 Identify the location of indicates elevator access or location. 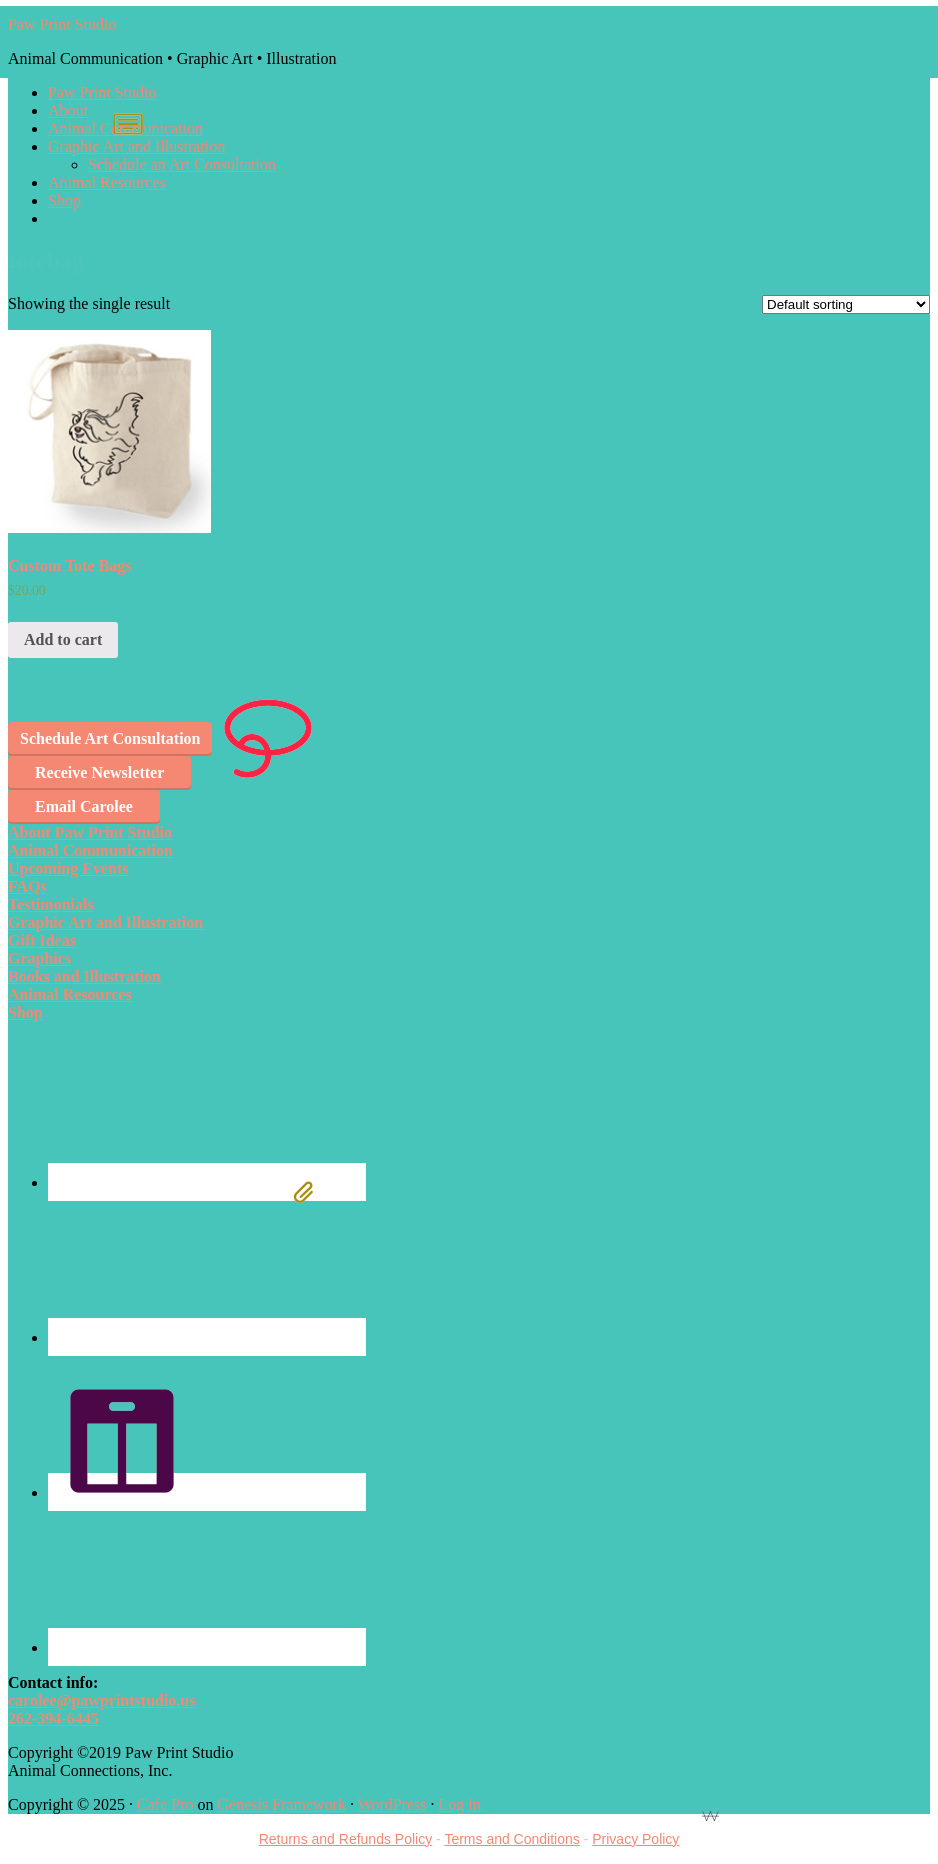
(122, 1441).